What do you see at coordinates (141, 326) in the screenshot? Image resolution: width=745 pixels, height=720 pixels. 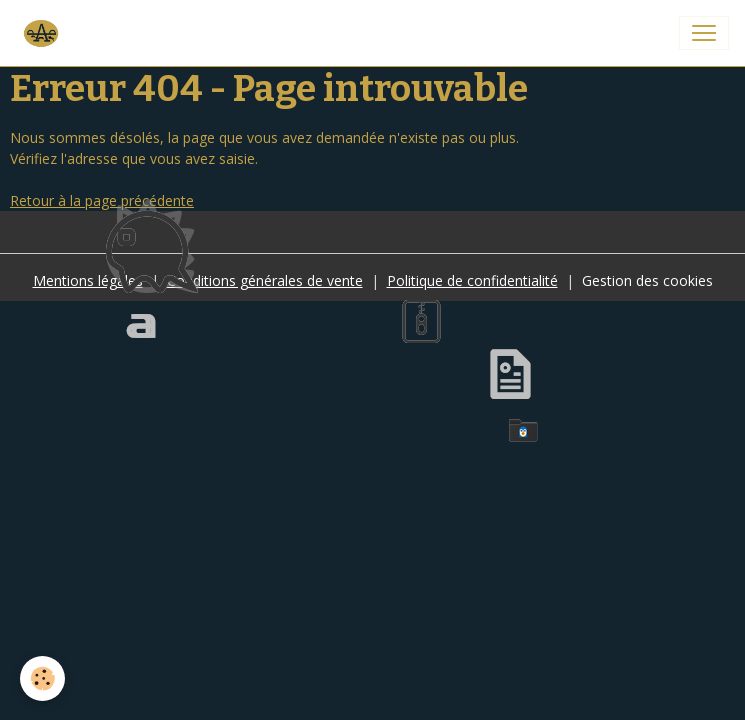 I see `apply bold formatting to selected text` at bounding box center [141, 326].